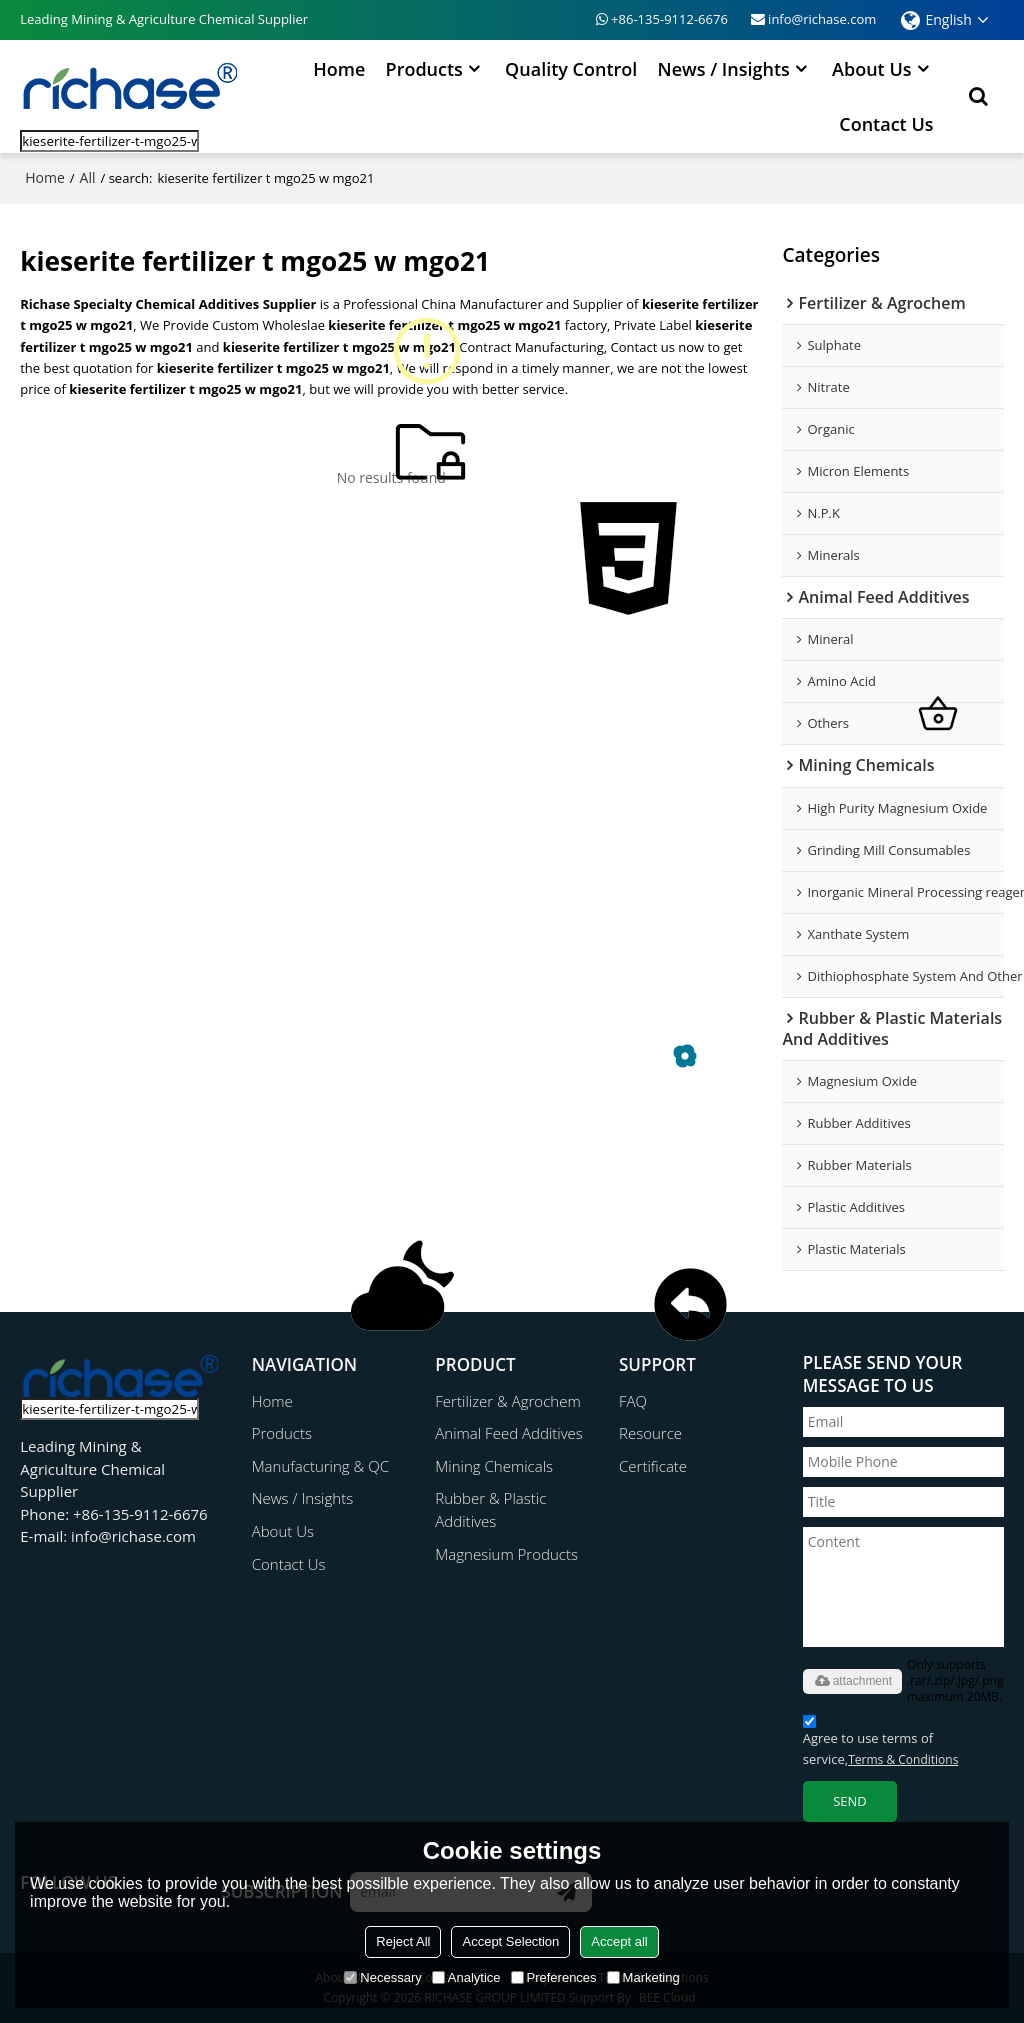  What do you see at coordinates (402, 1285) in the screenshot?
I see `indicates nighttime cloudy weather conditions` at bounding box center [402, 1285].